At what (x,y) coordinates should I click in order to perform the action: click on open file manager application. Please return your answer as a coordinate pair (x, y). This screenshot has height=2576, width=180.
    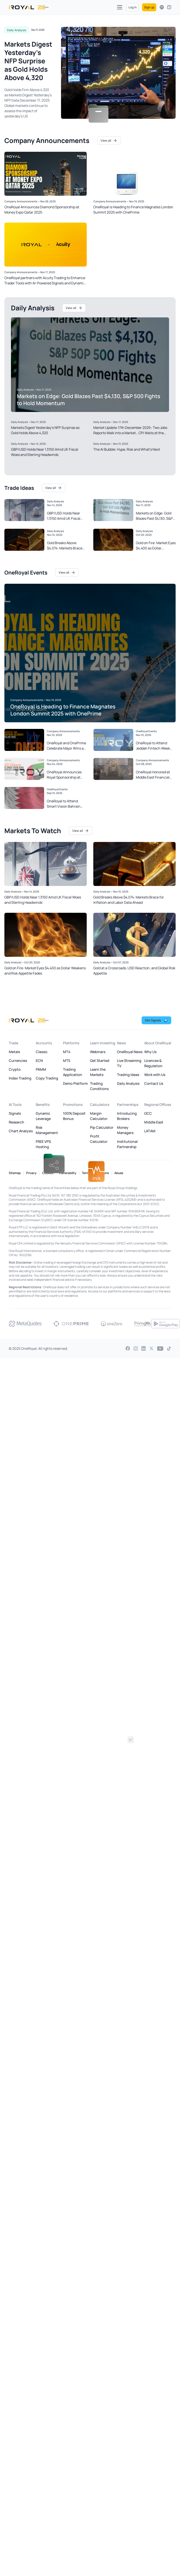
    Looking at the image, I should click on (98, 113).